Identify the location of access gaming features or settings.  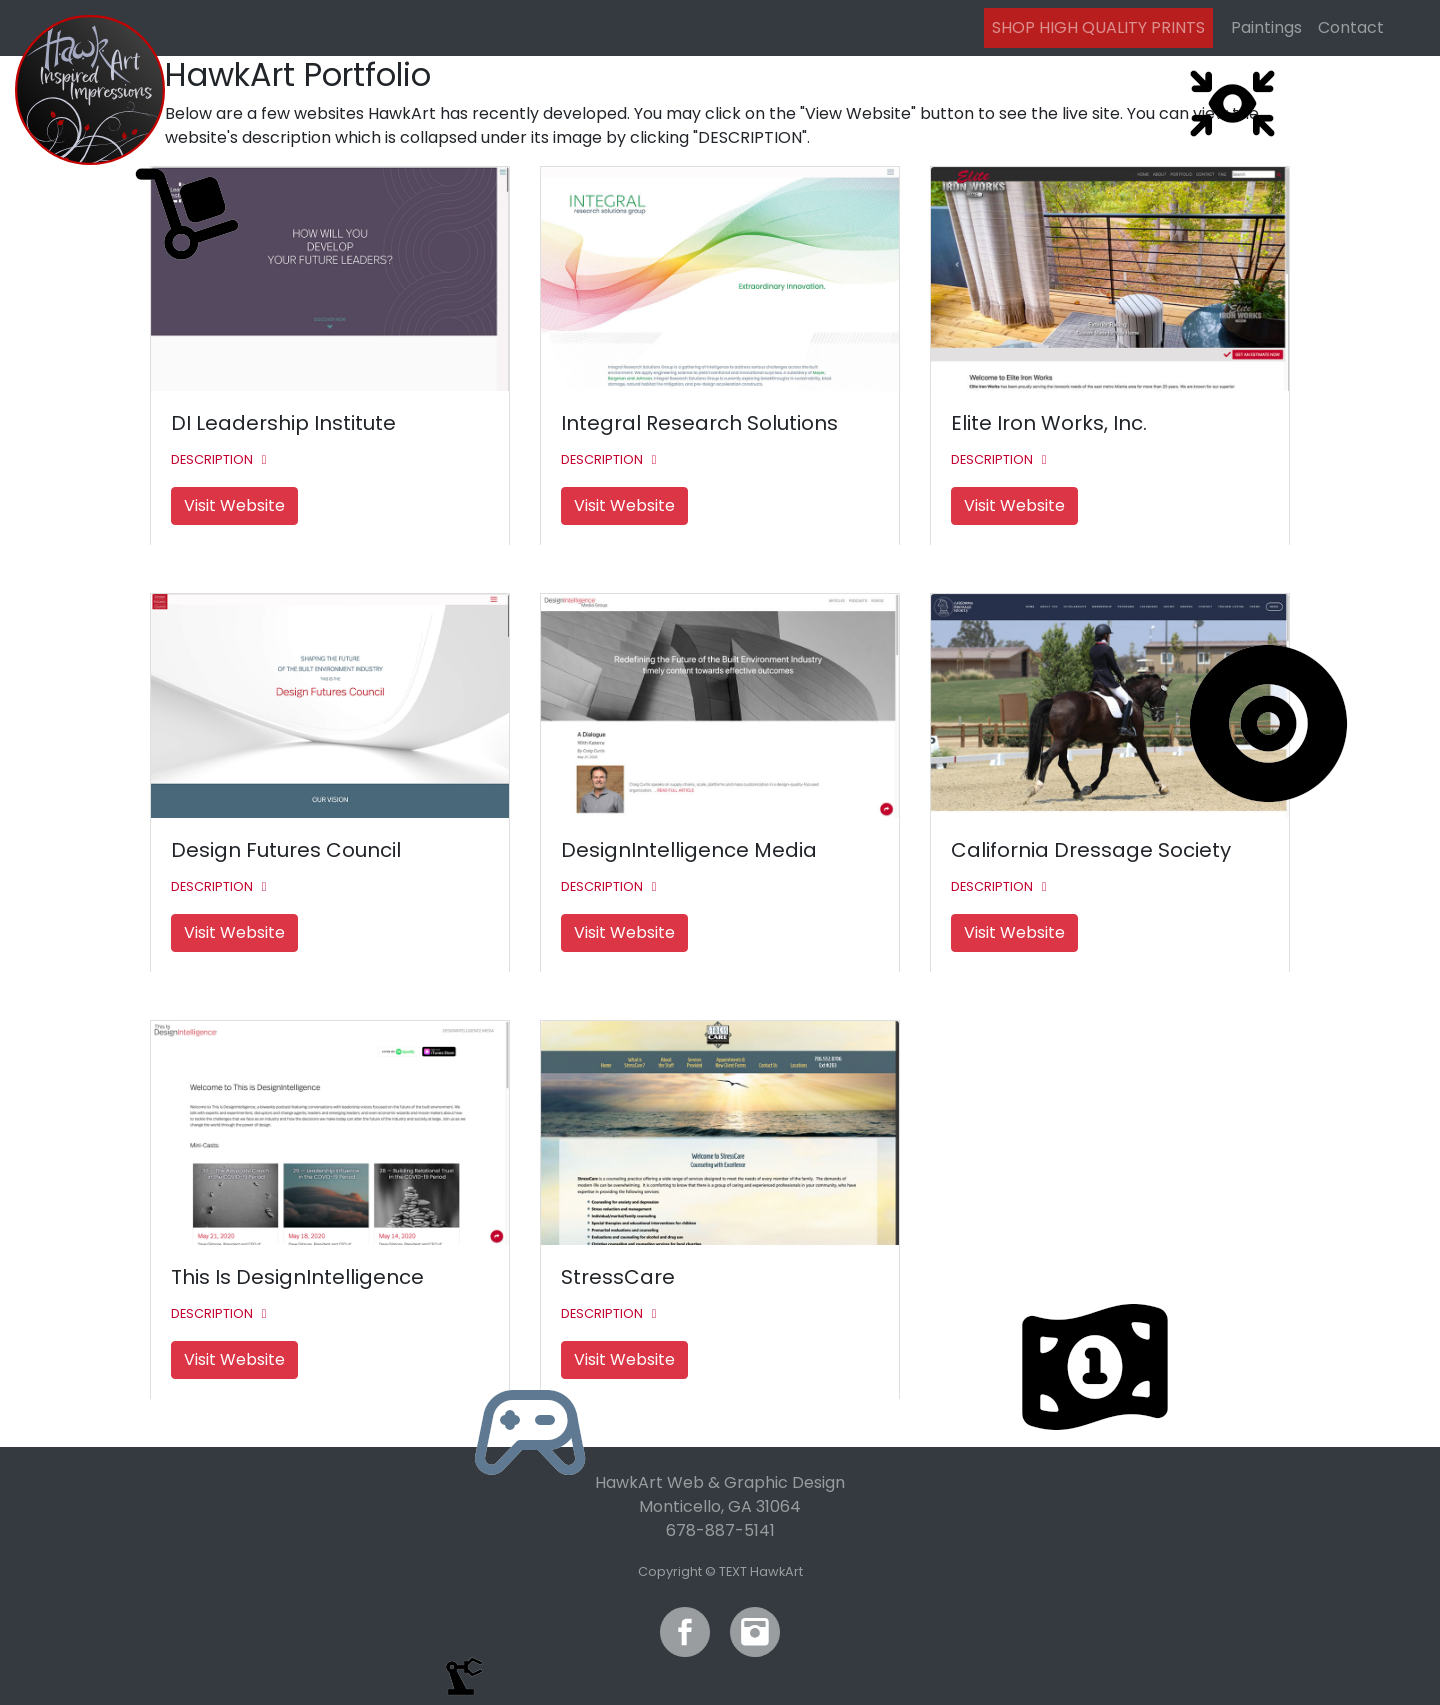
(530, 1430).